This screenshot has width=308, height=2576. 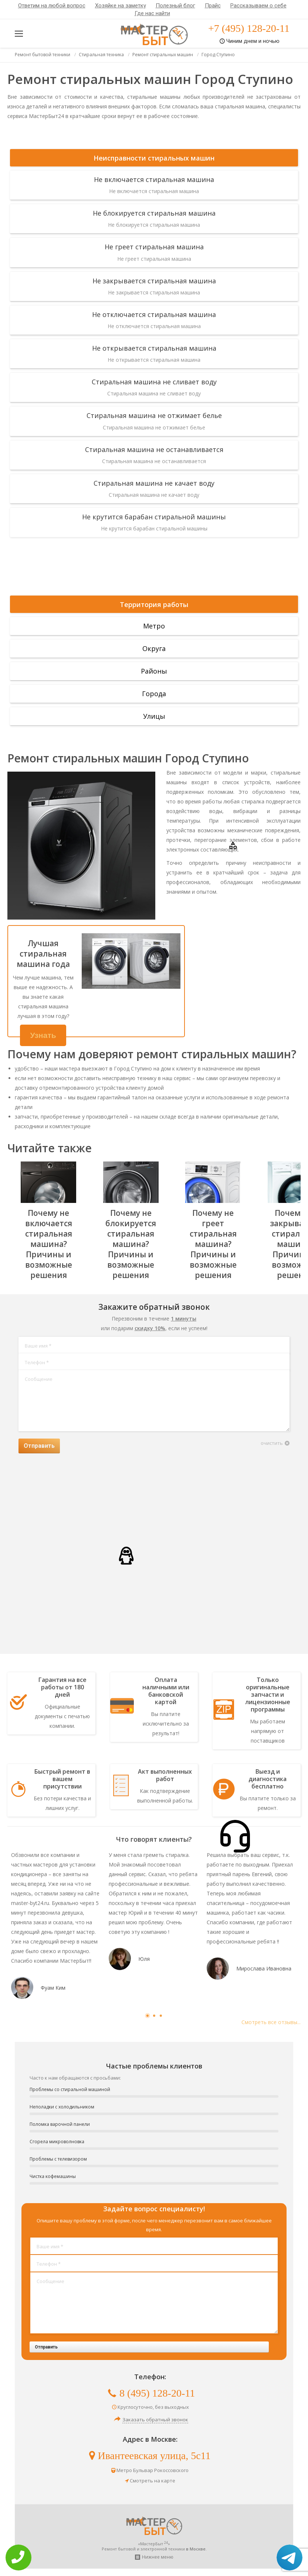 I want to click on browse or filter by category, so click(x=233, y=845).